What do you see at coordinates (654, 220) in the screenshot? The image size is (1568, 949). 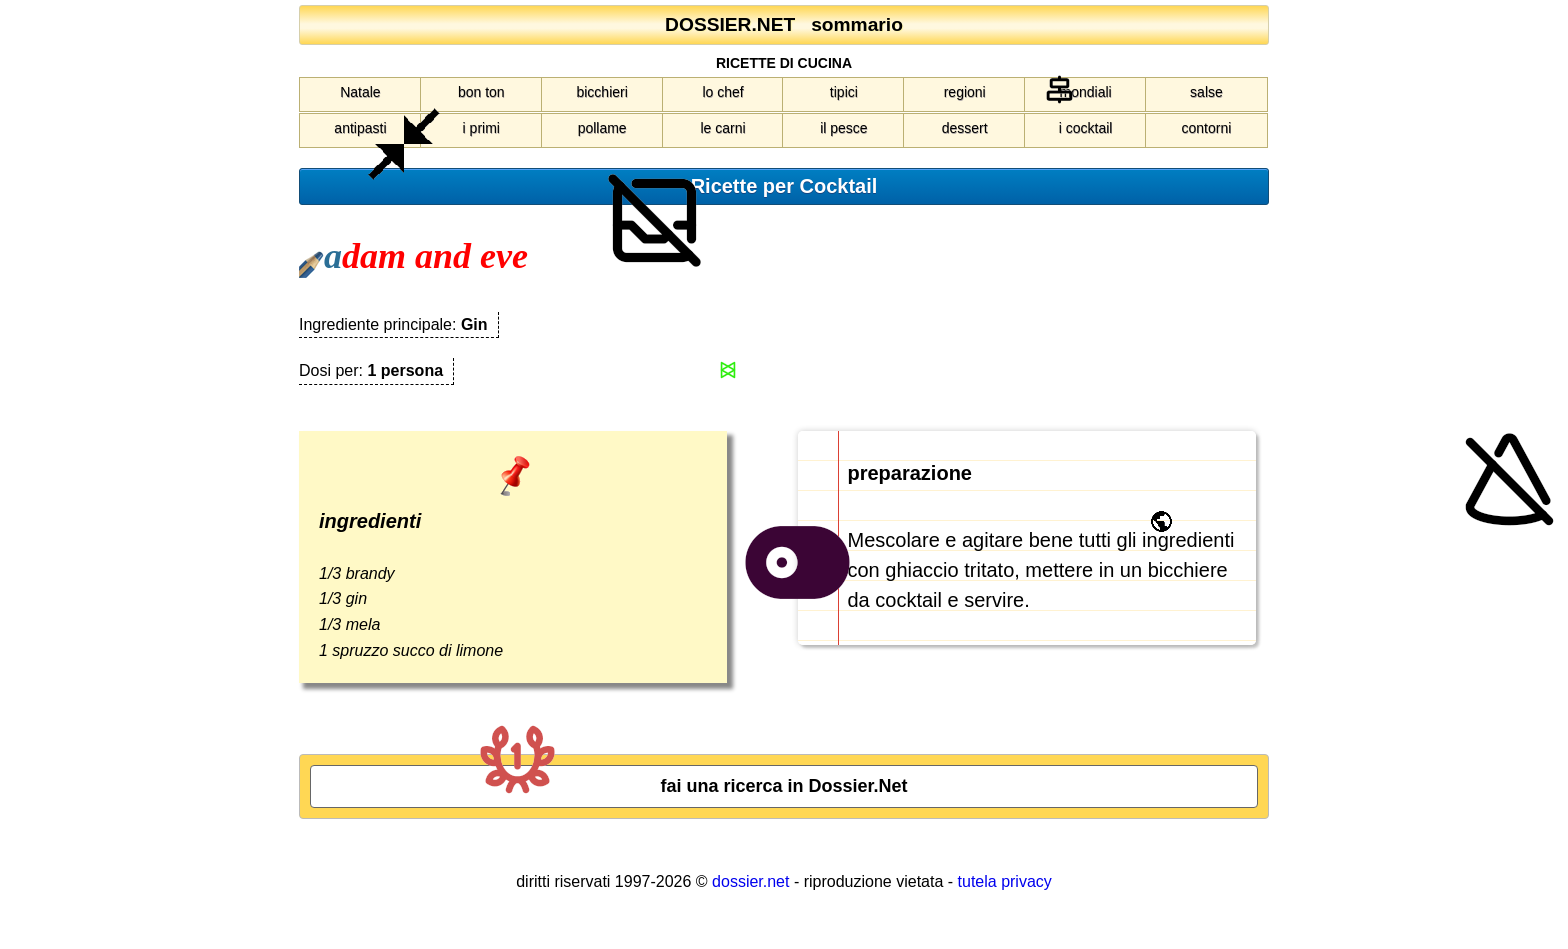 I see `inbox disabled or unavailable` at bounding box center [654, 220].